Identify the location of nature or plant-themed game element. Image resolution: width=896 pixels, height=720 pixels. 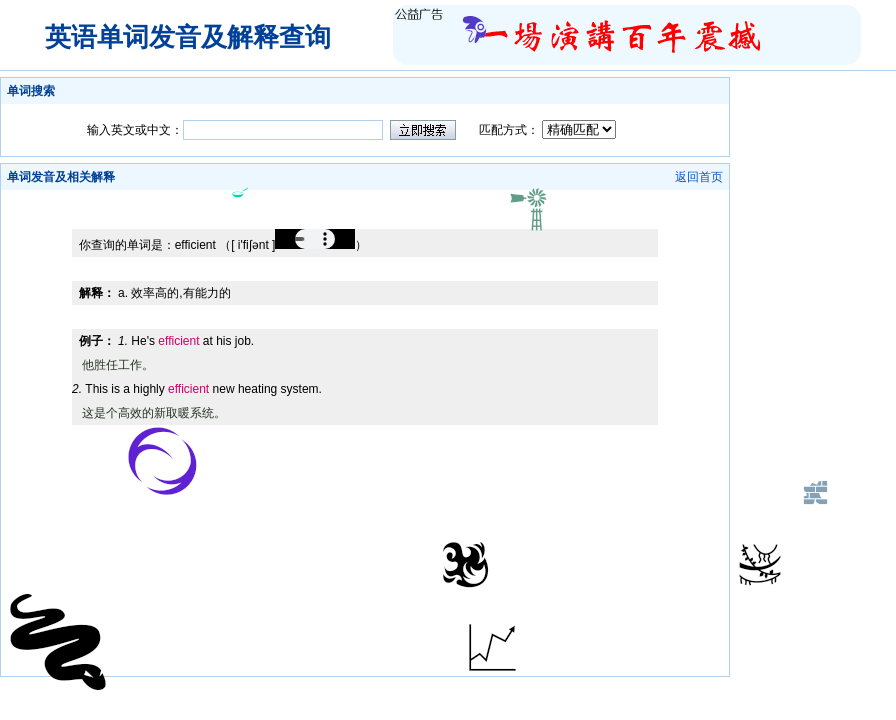
(760, 565).